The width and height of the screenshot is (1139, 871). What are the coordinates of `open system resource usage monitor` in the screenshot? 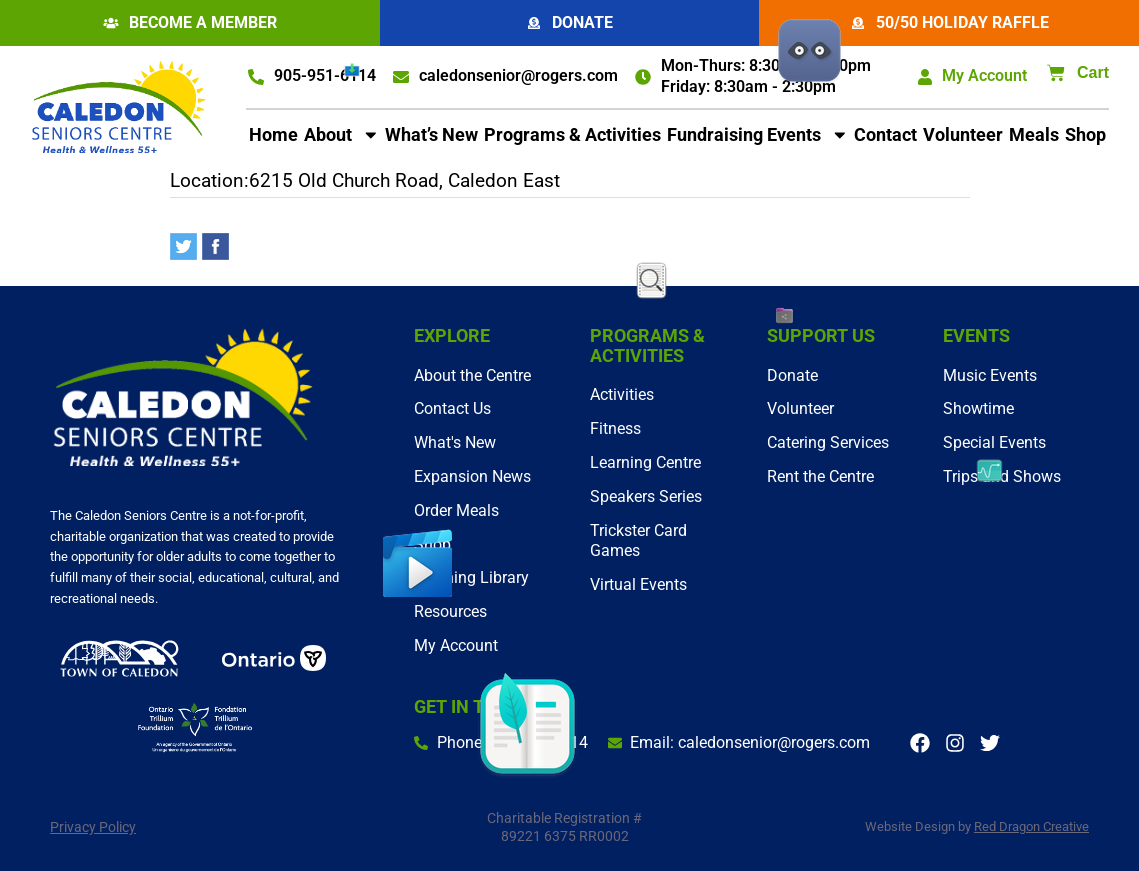 It's located at (989, 470).